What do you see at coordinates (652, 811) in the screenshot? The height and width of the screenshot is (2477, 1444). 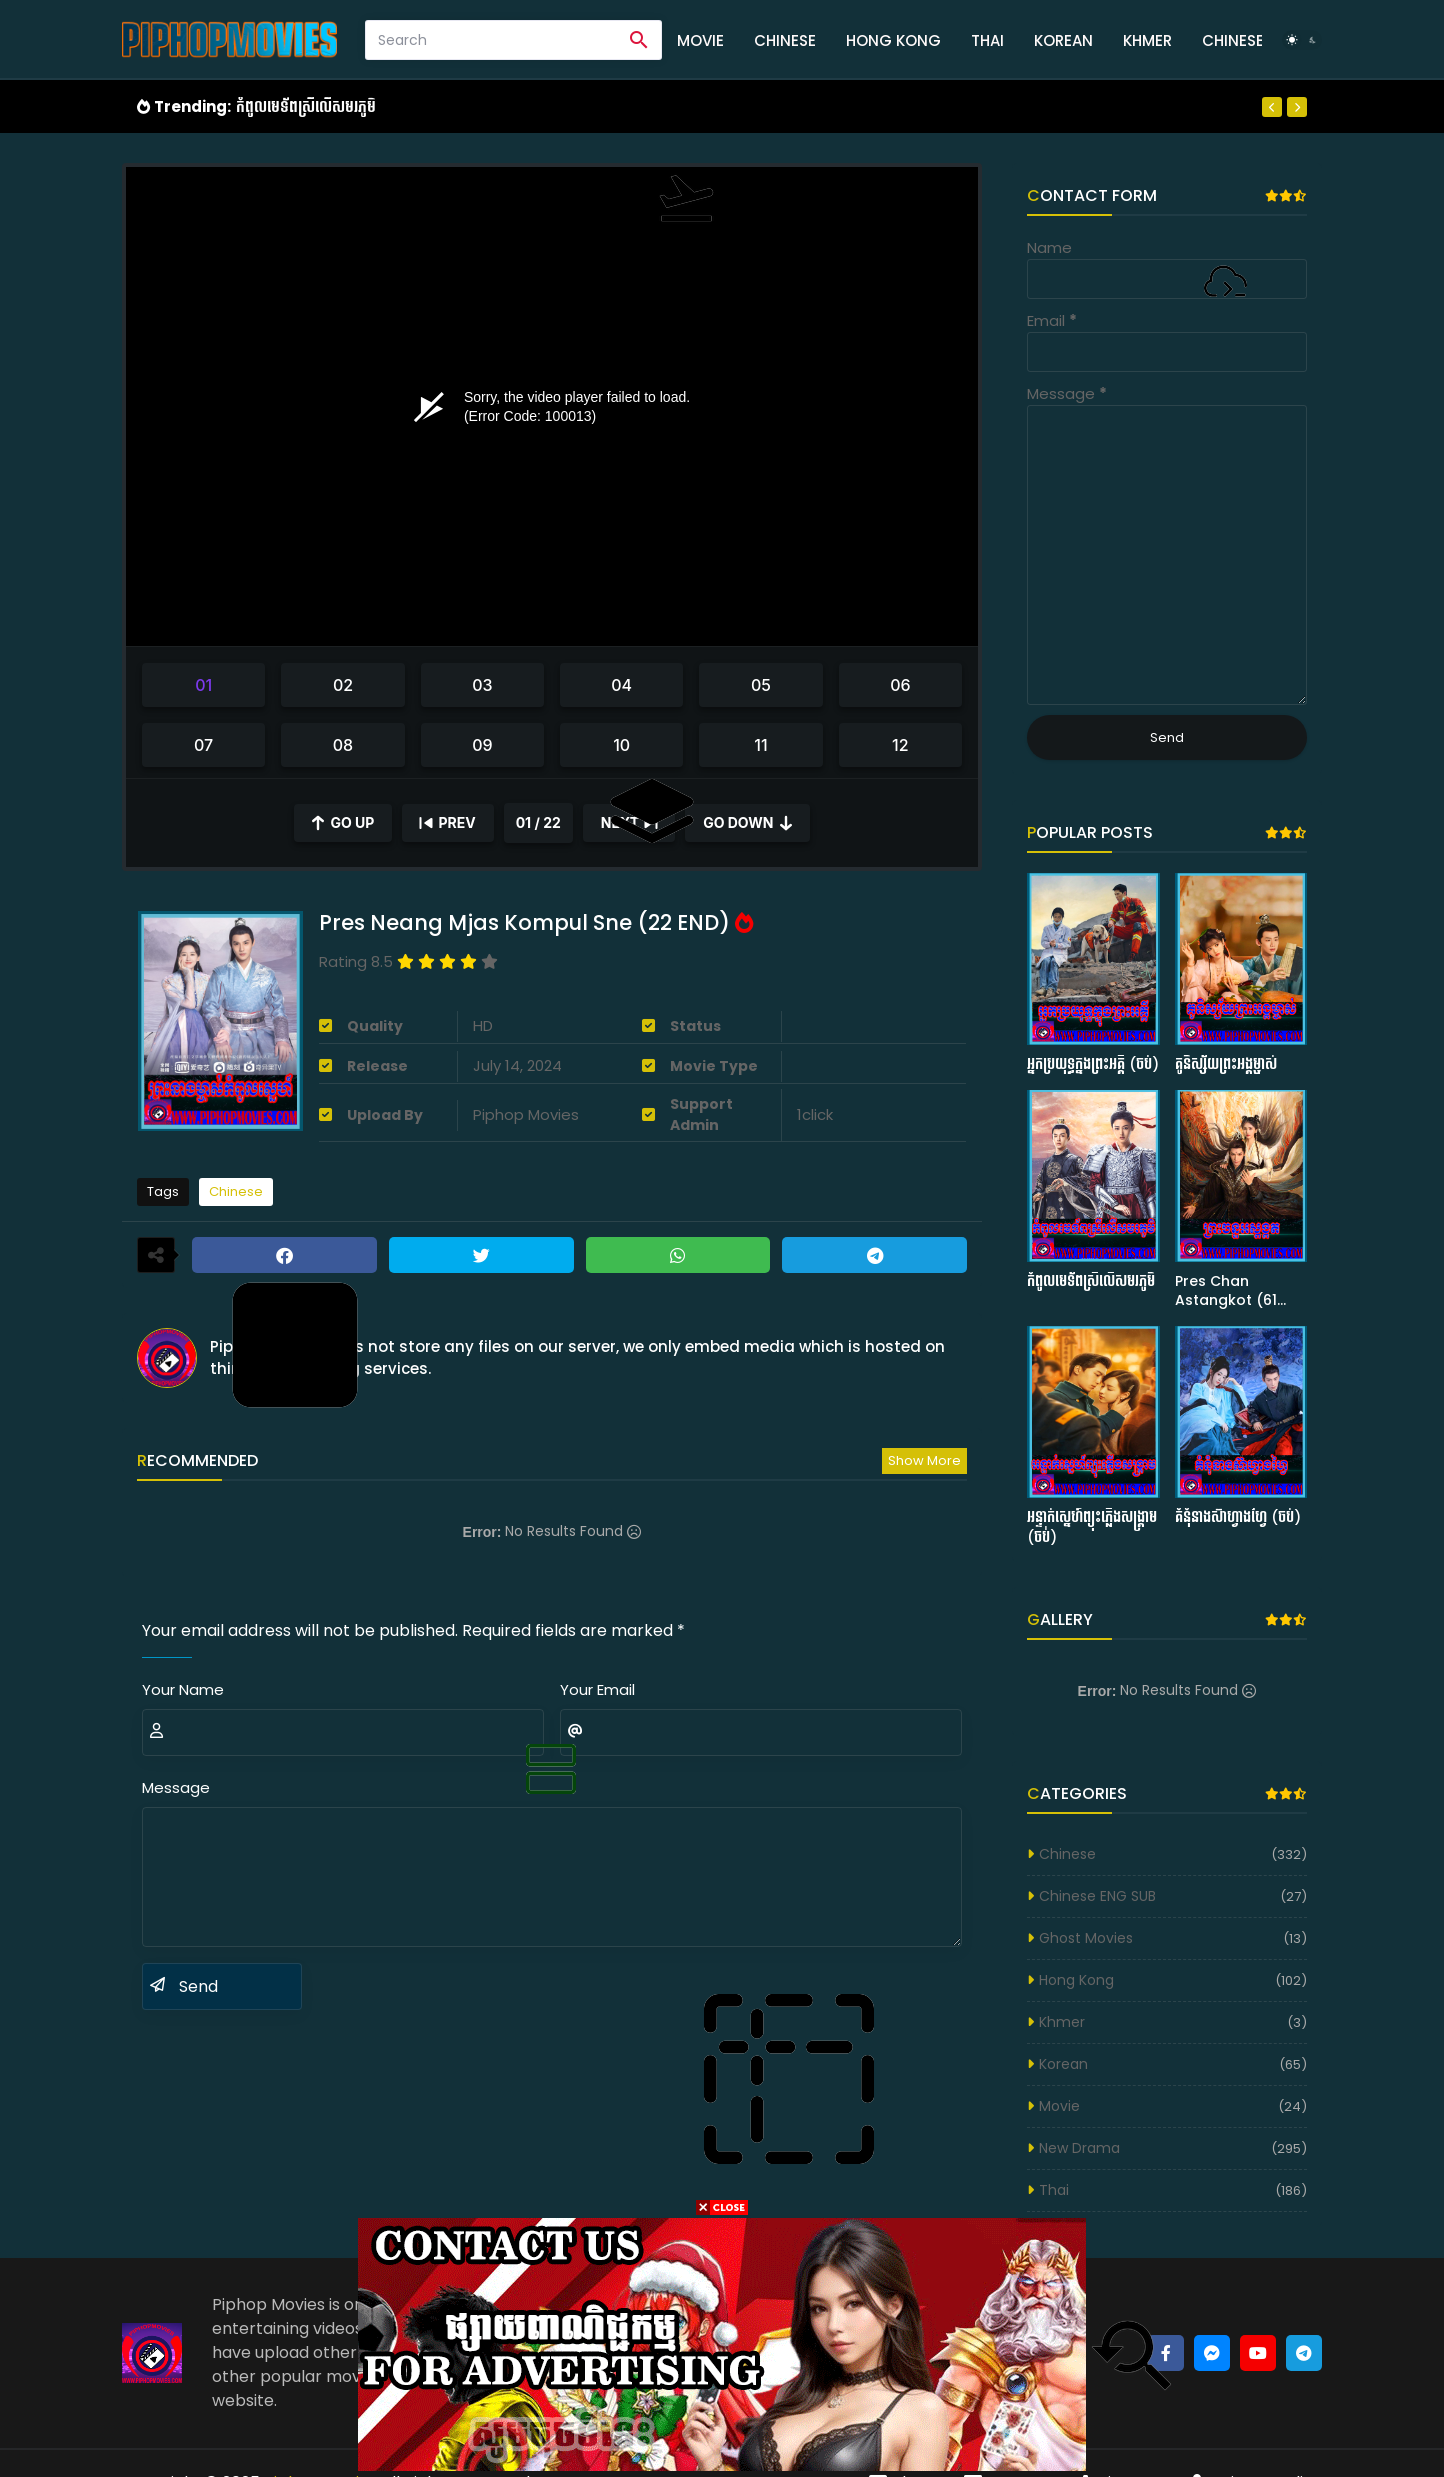 I see `view stacked layers or items` at bounding box center [652, 811].